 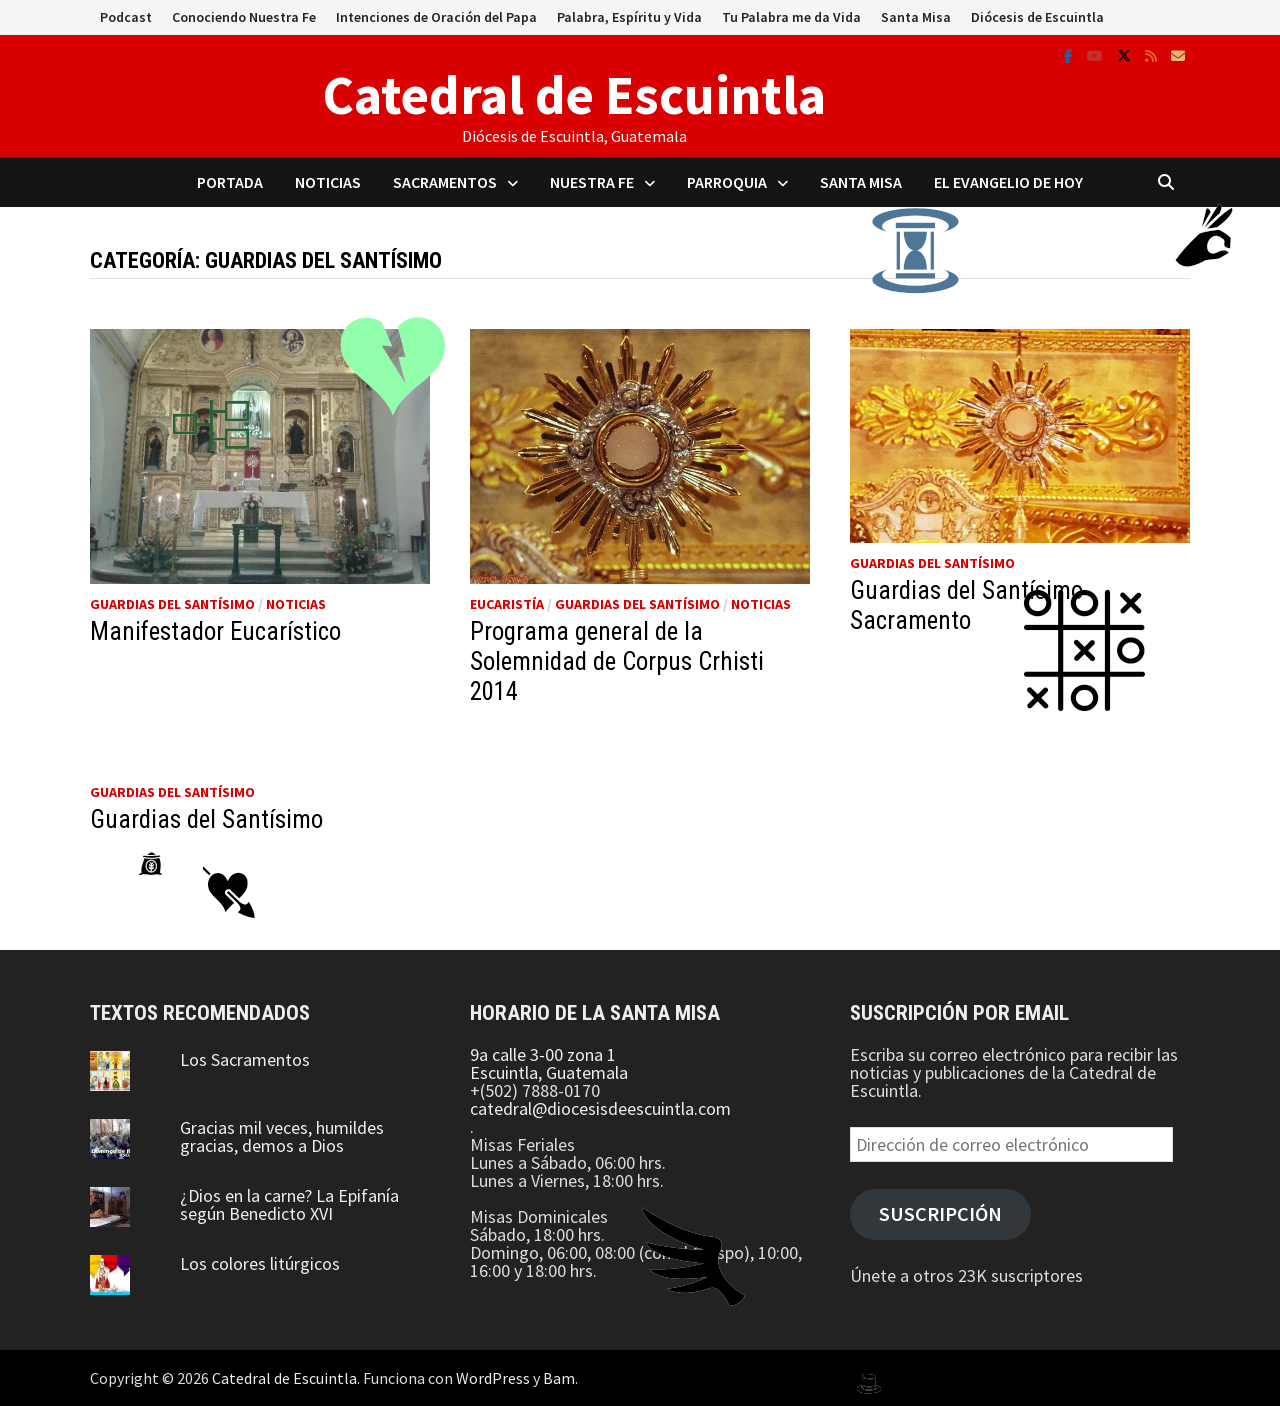 What do you see at coordinates (1204, 235) in the screenshot?
I see `confirm or approve an action` at bounding box center [1204, 235].